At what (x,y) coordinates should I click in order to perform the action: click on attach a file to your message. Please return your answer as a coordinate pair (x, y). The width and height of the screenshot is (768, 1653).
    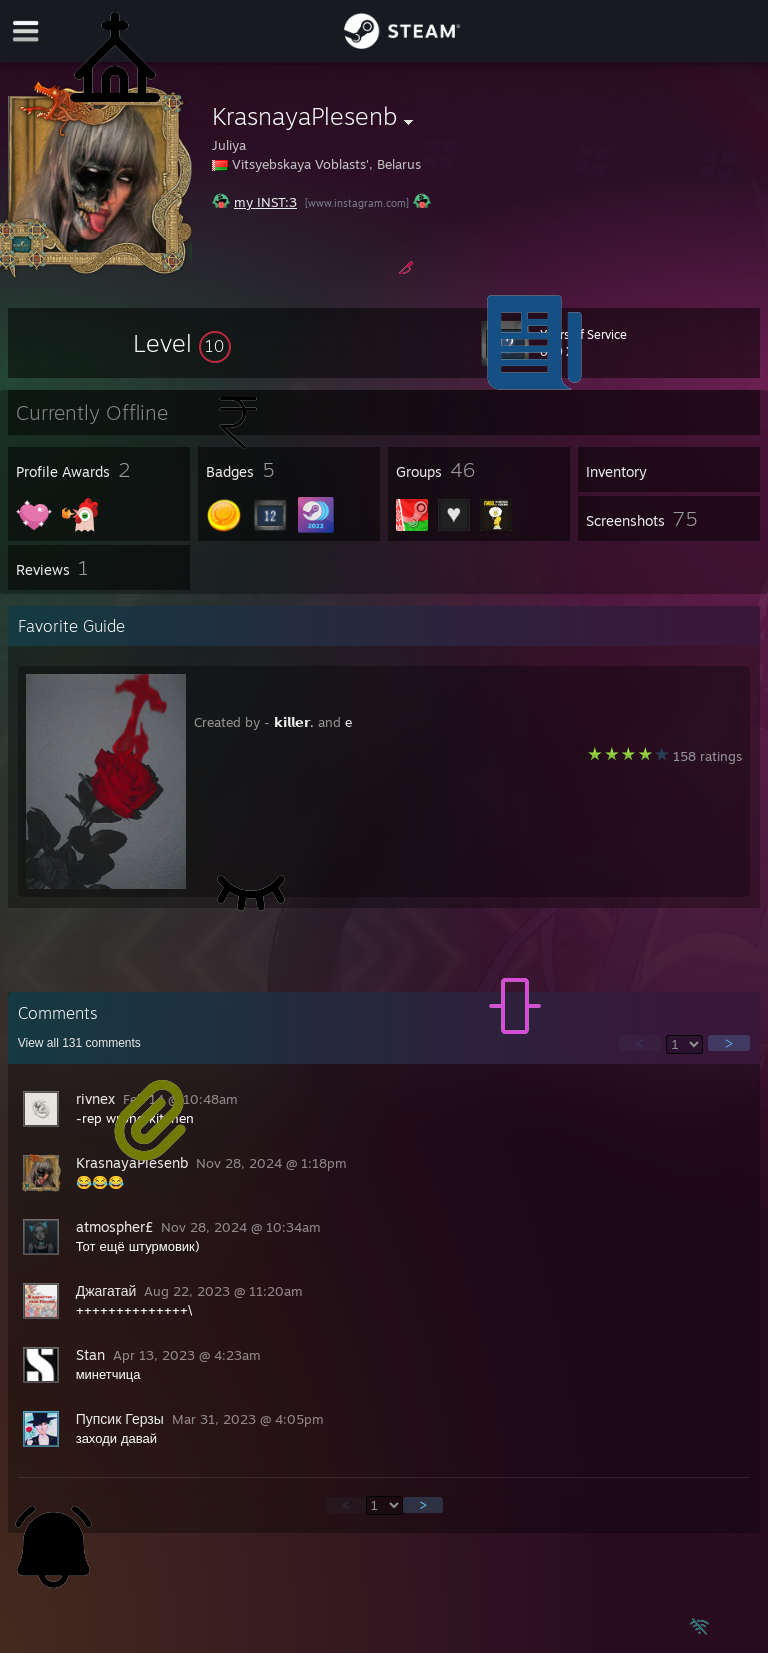
    Looking at the image, I should click on (152, 1122).